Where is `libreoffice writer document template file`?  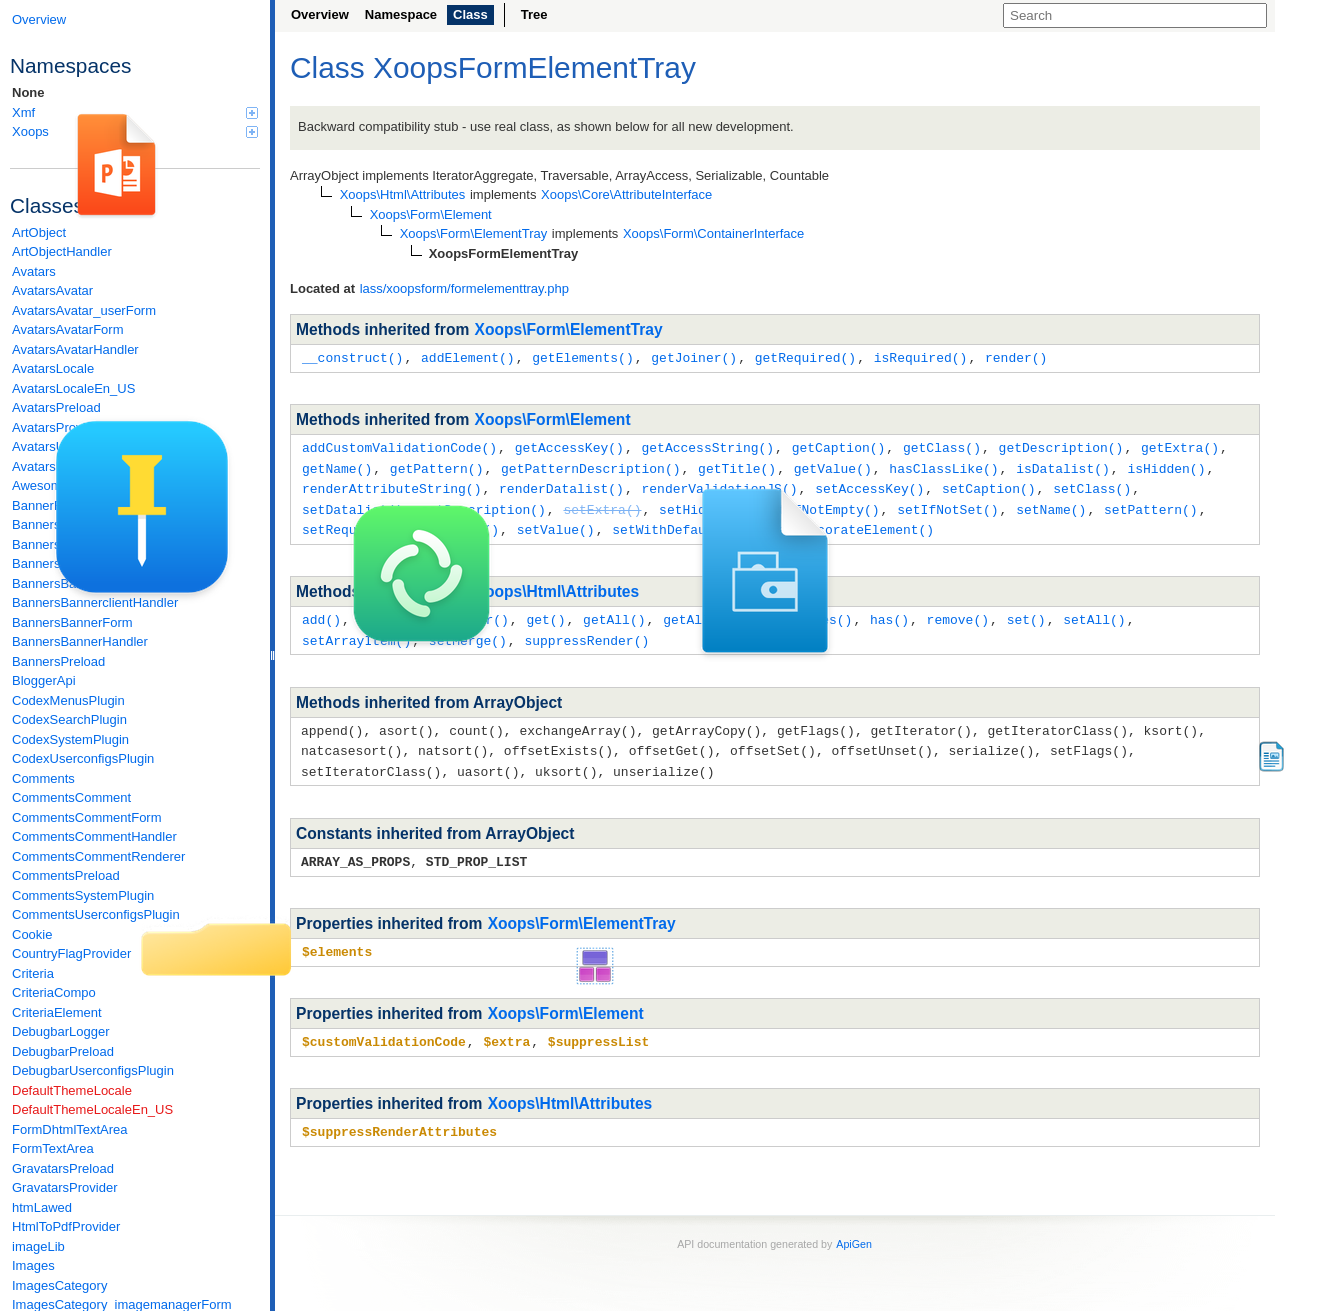 libreoffice writer document template file is located at coordinates (1271, 756).